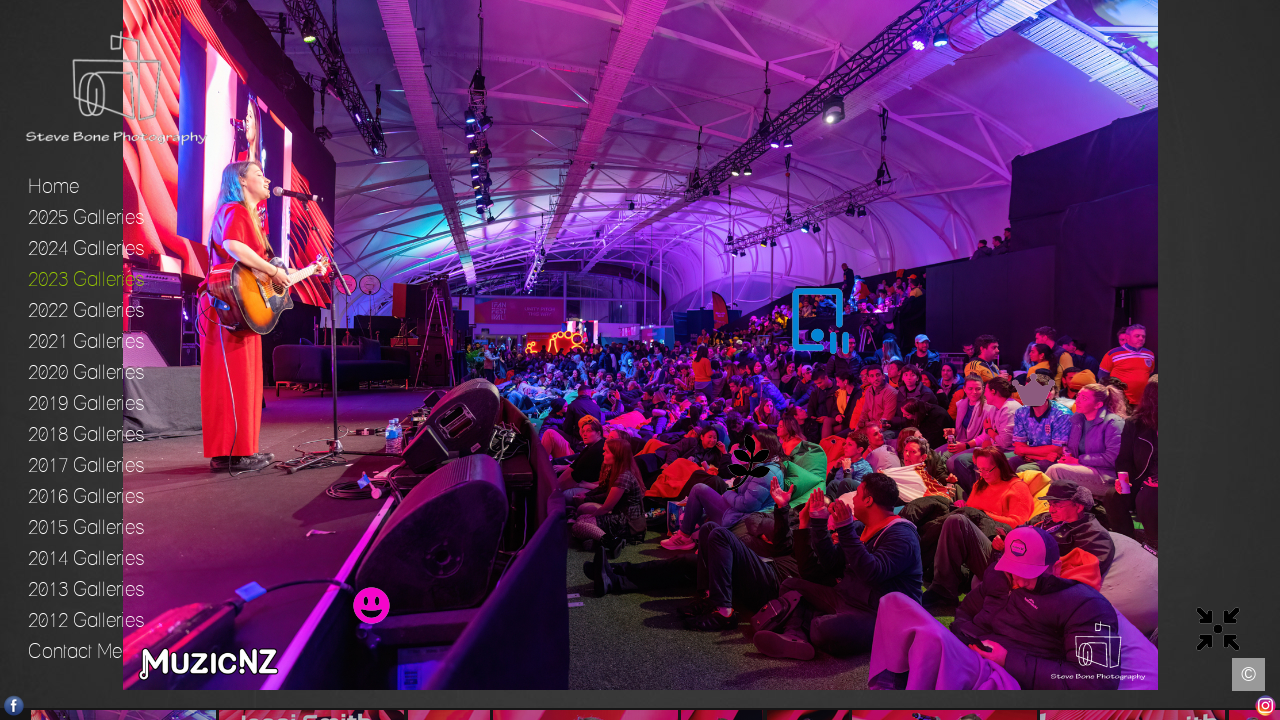 The image size is (1280, 720). I want to click on add an emoji or reaction to a message, so click(371, 605).